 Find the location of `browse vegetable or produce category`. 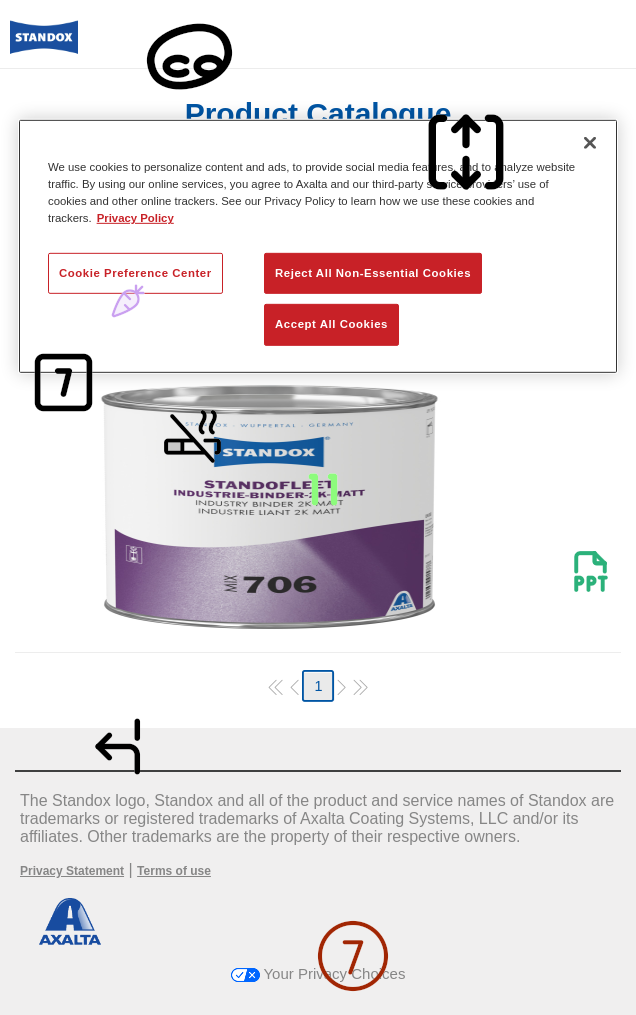

browse vegetable or produce category is located at coordinates (127, 301).